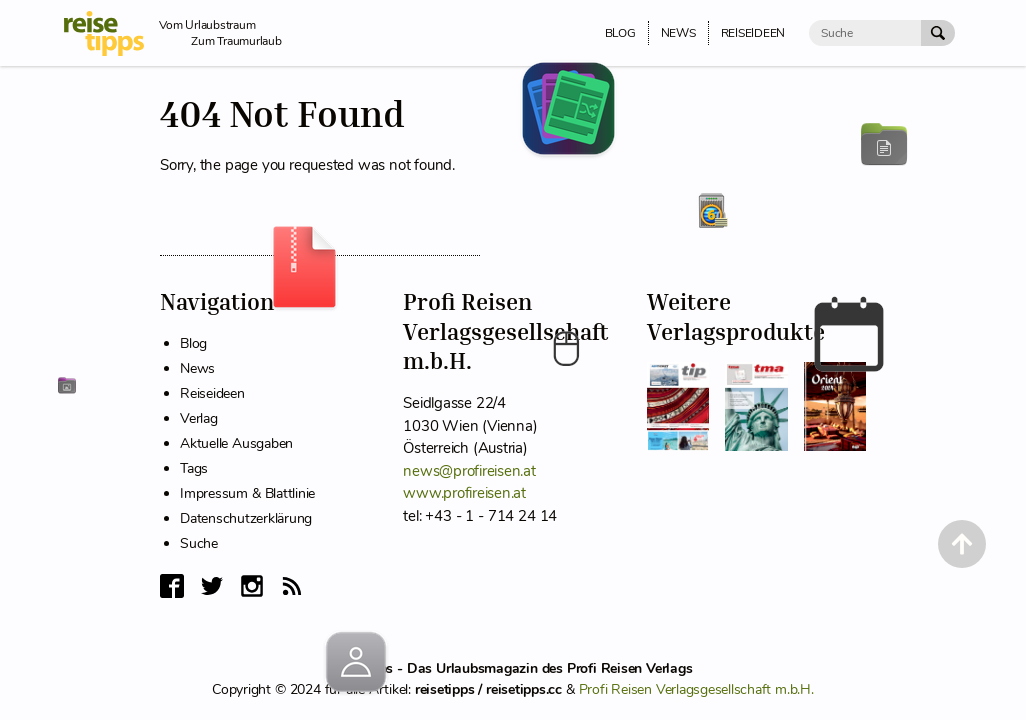  What do you see at coordinates (711, 210) in the screenshot?
I see `indicates a locked RAID 6 storage array` at bounding box center [711, 210].